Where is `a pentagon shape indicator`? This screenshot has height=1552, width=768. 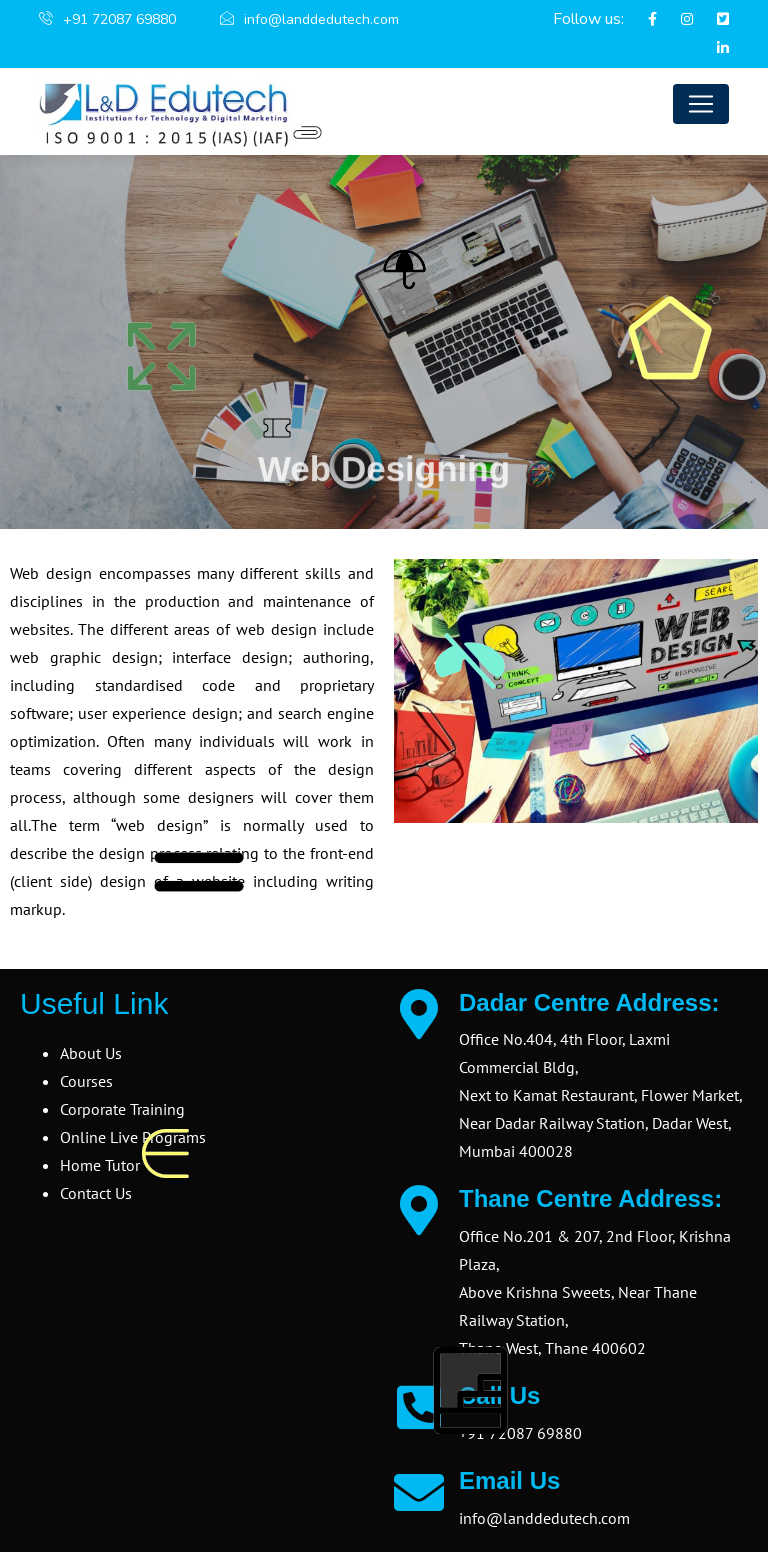
a pentagon shape indicator is located at coordinates (670, 341).